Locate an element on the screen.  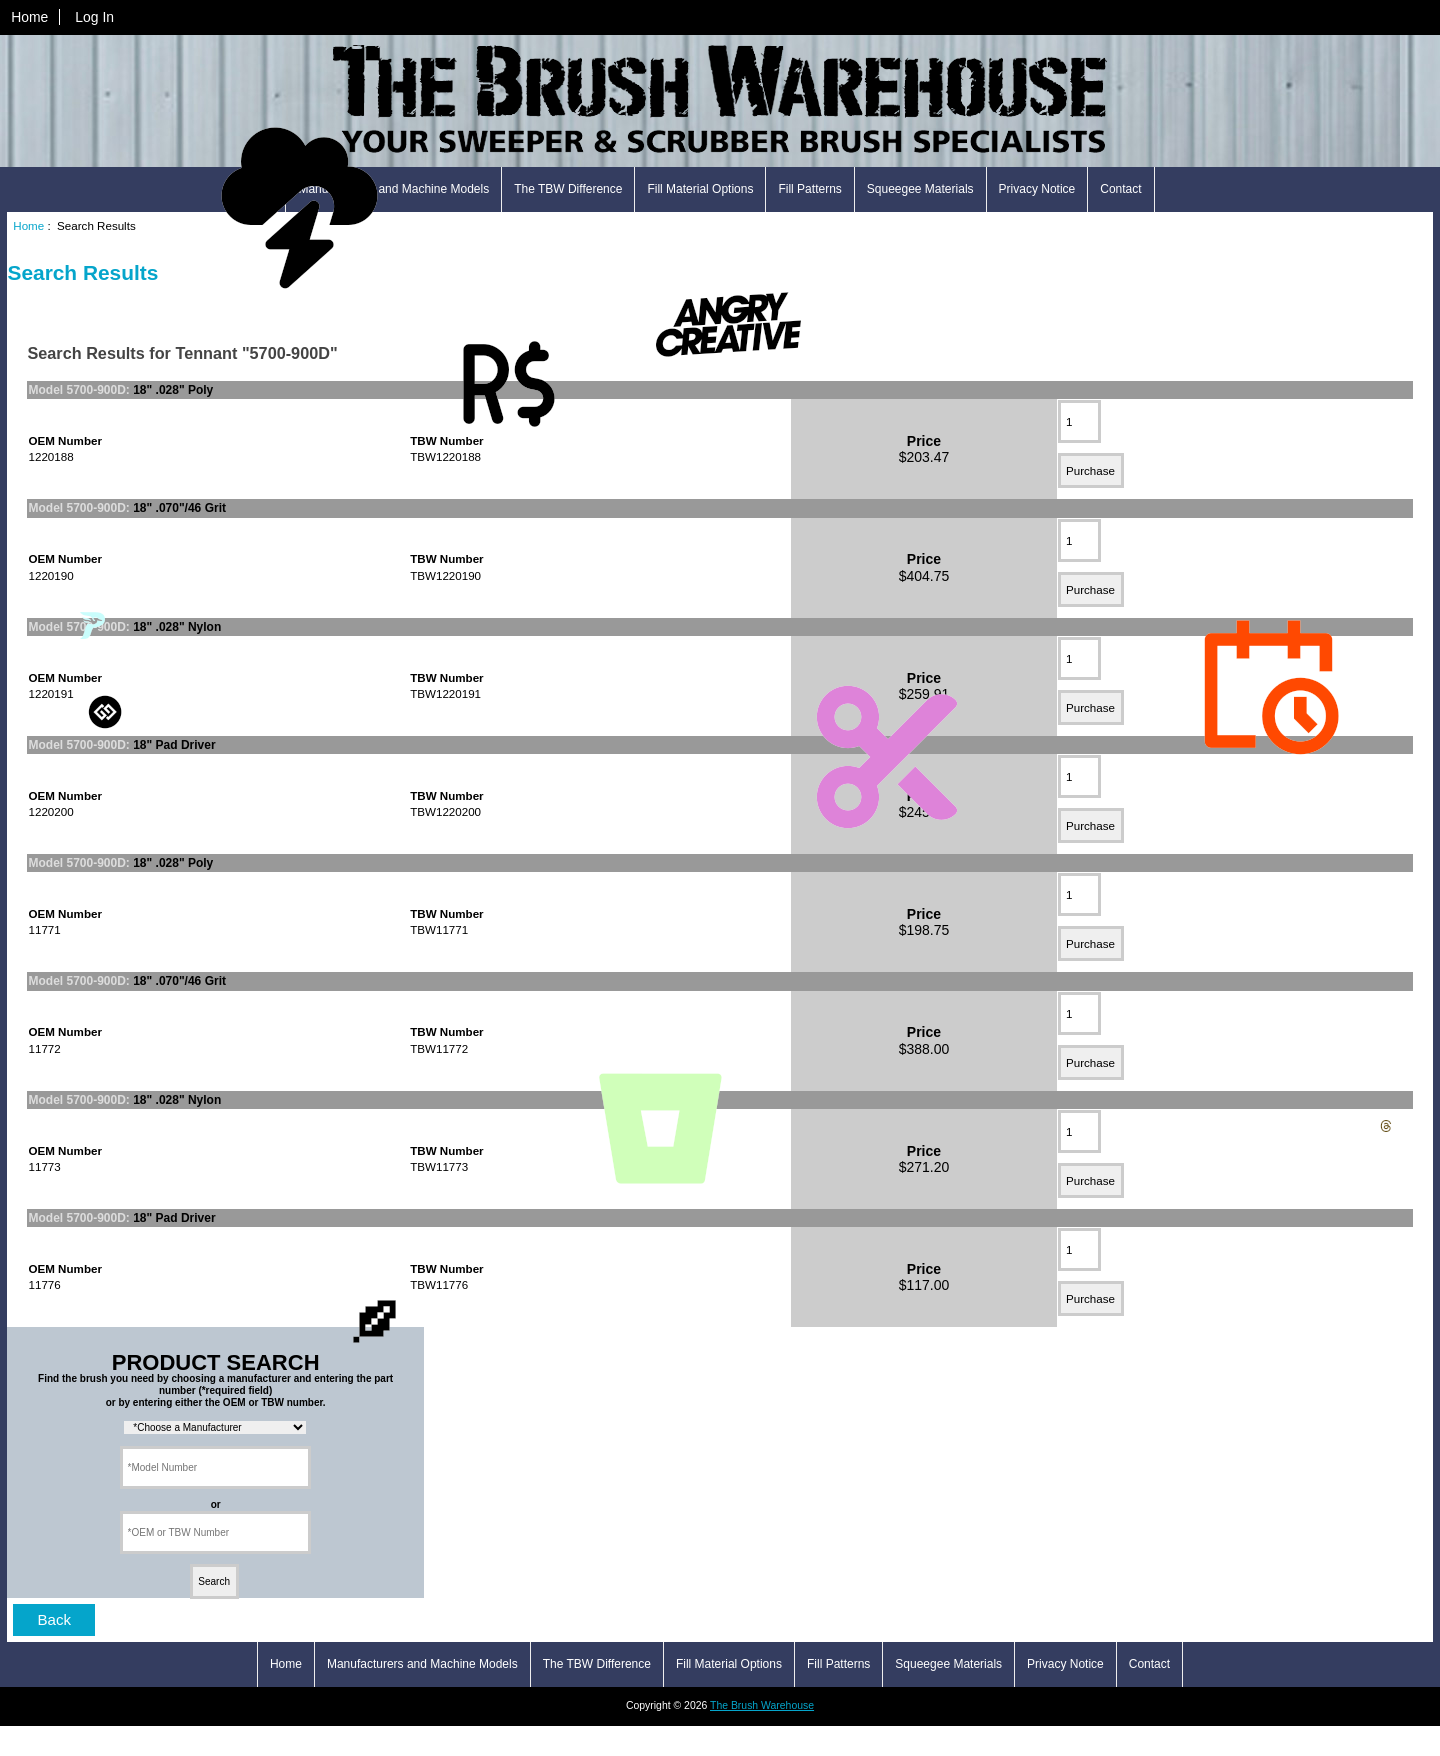
Angry Creative company logo is located at coordinates (728, 324).